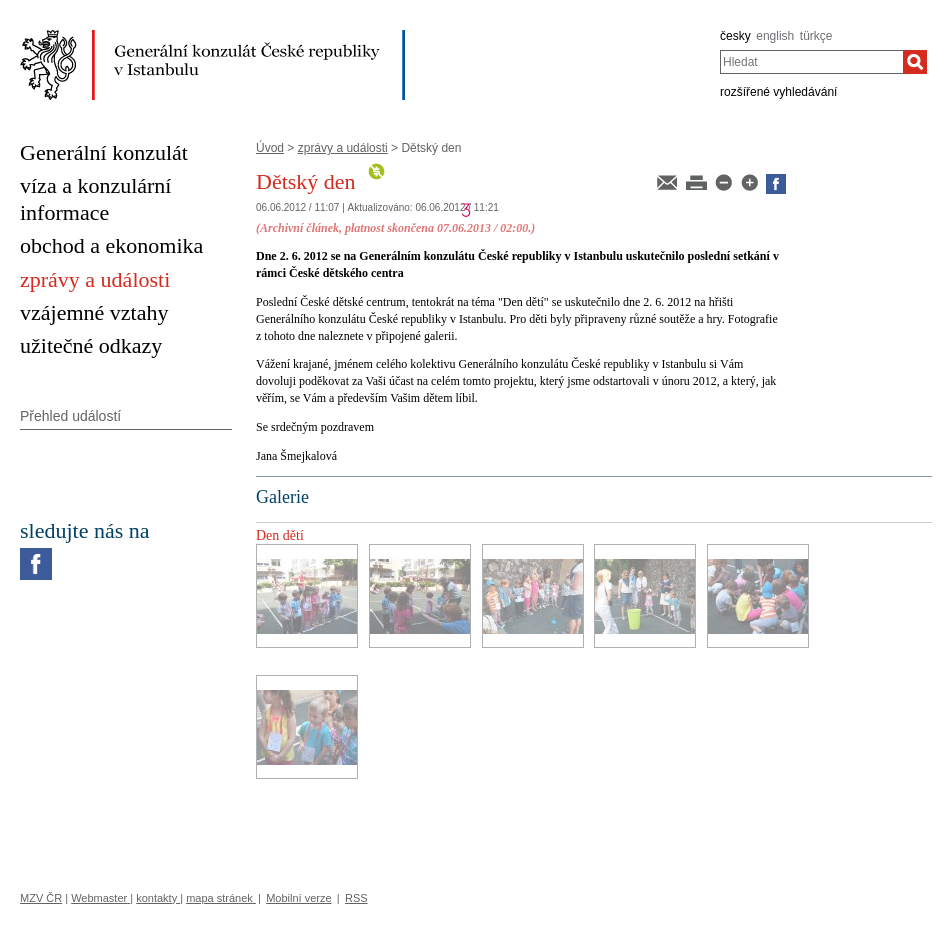 This screenshot has width=952, height=950. I want to click on indicates non-commercial creative commons license, so click(376, 171).